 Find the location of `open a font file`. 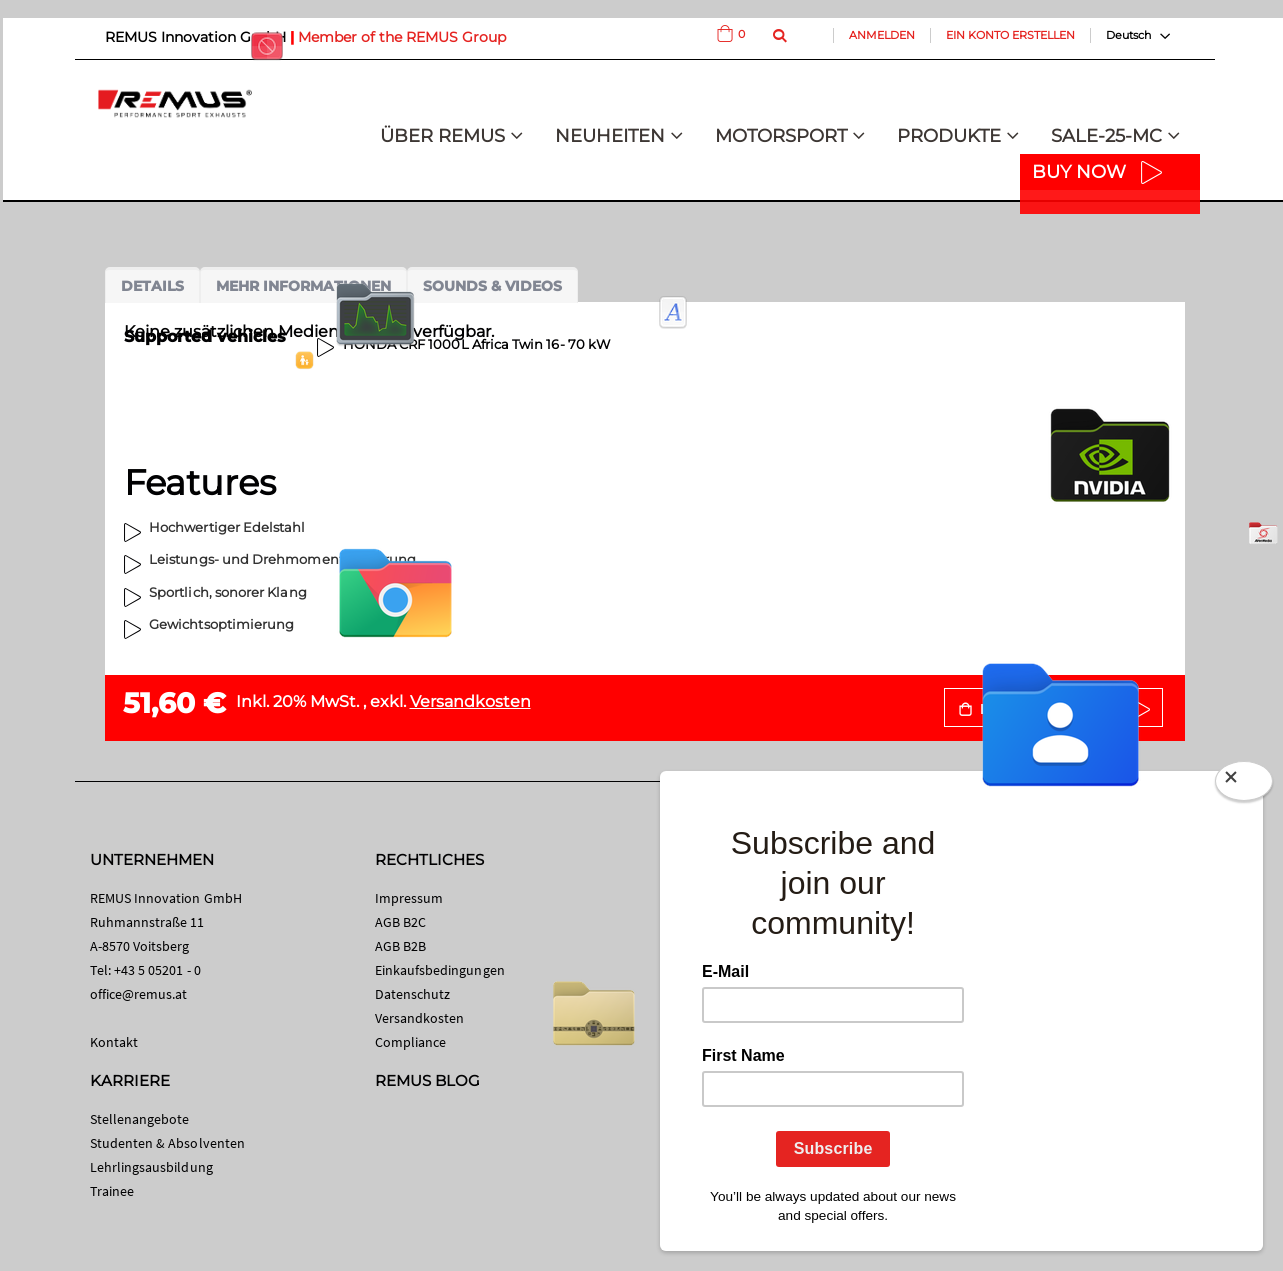

open a font file is located at coordinates (673, 312).